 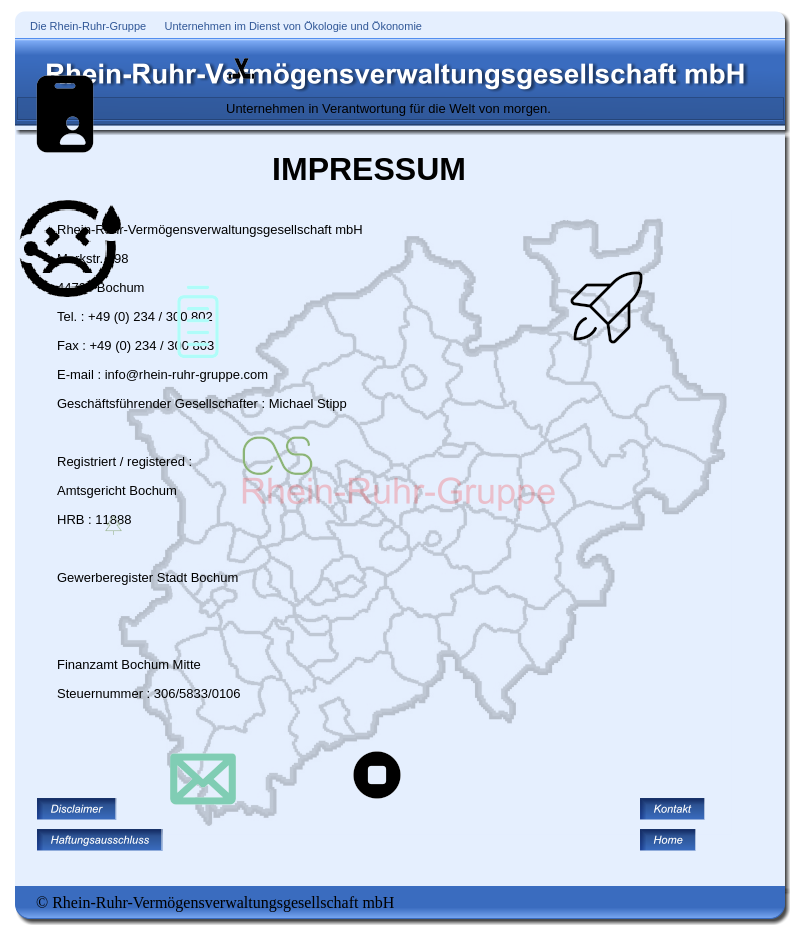 What do you see at coordinates (277, 454) in the screenshot?
I see `connect to your Last.fm account` at bounding box center [277, 454].